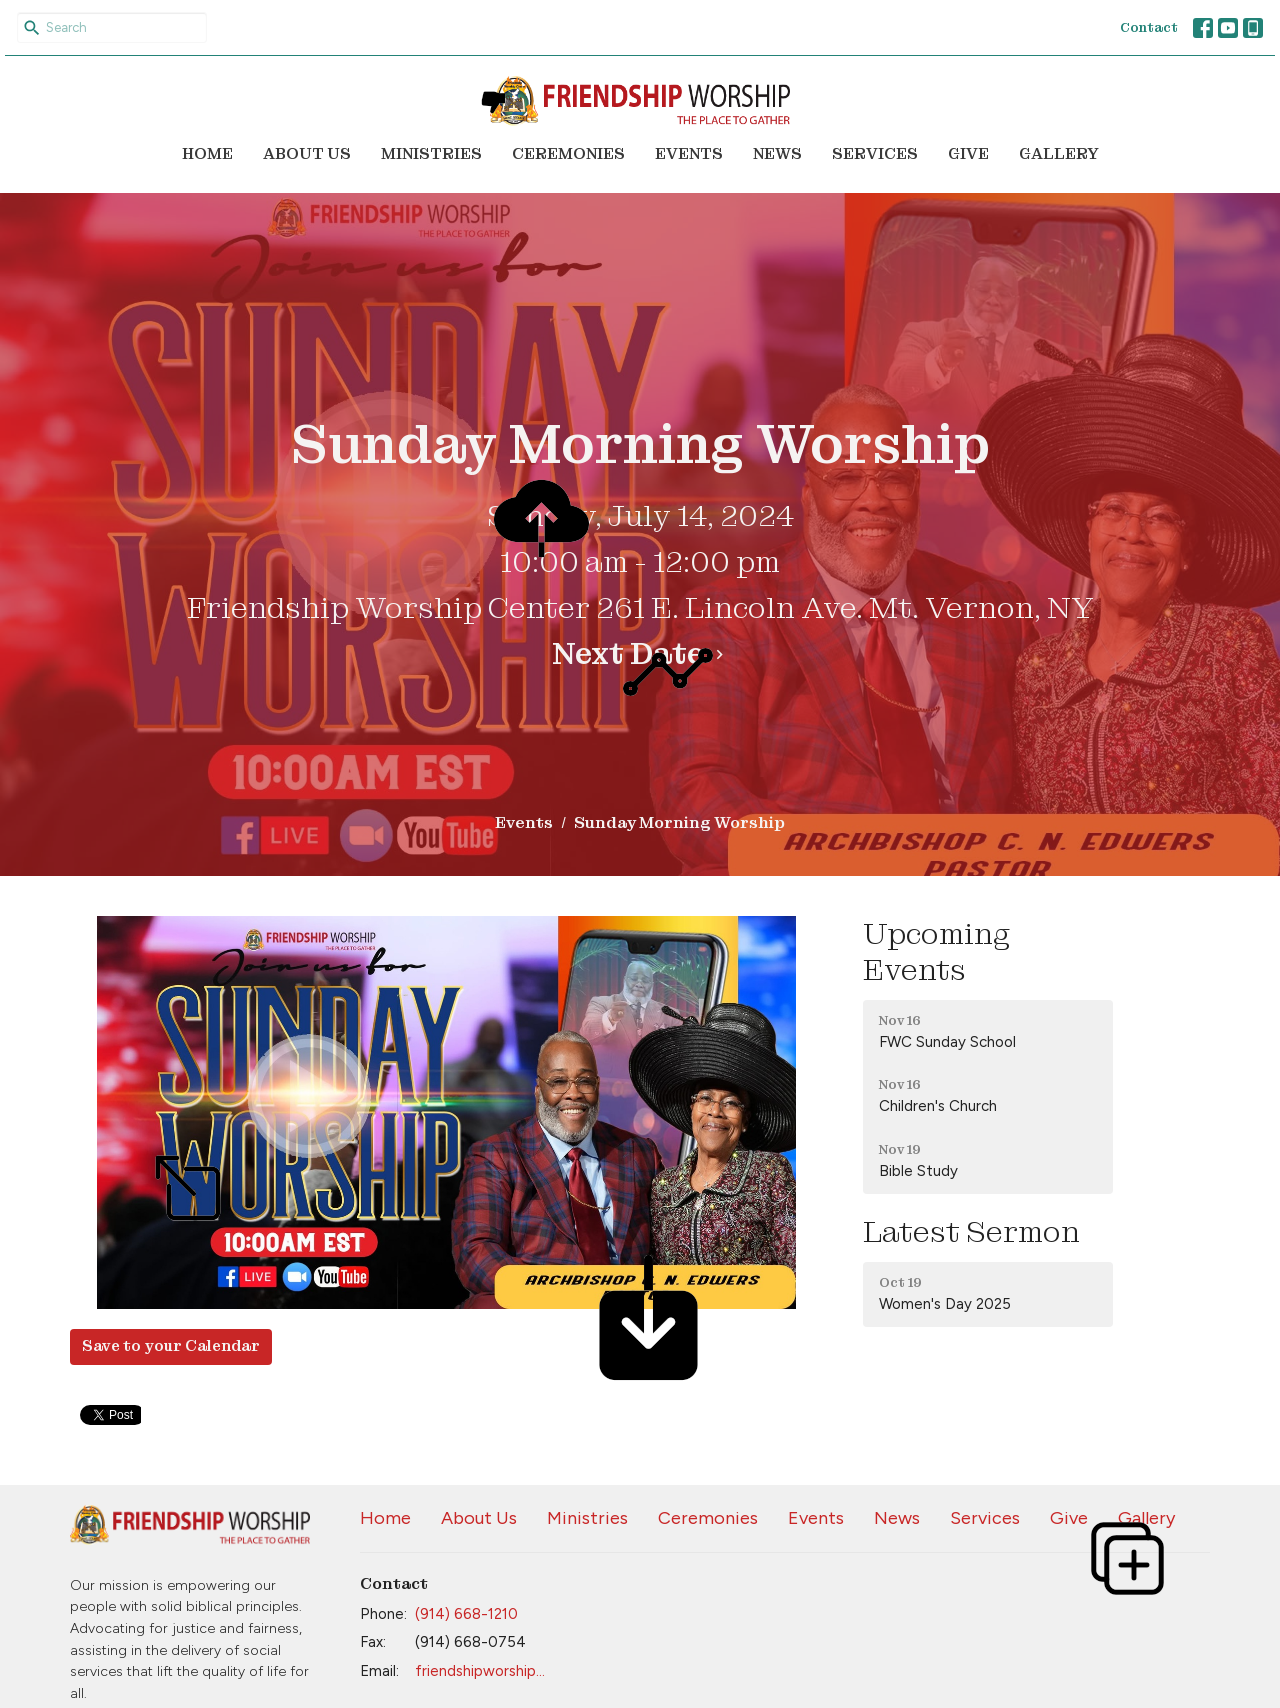 The height and width of the screenshot is (1708, 1280). What do you see at coordinates (188, 1188) in the screenshot?
I see `navigate back to previous screen or parent folder` at bounding box center [188, 1188].